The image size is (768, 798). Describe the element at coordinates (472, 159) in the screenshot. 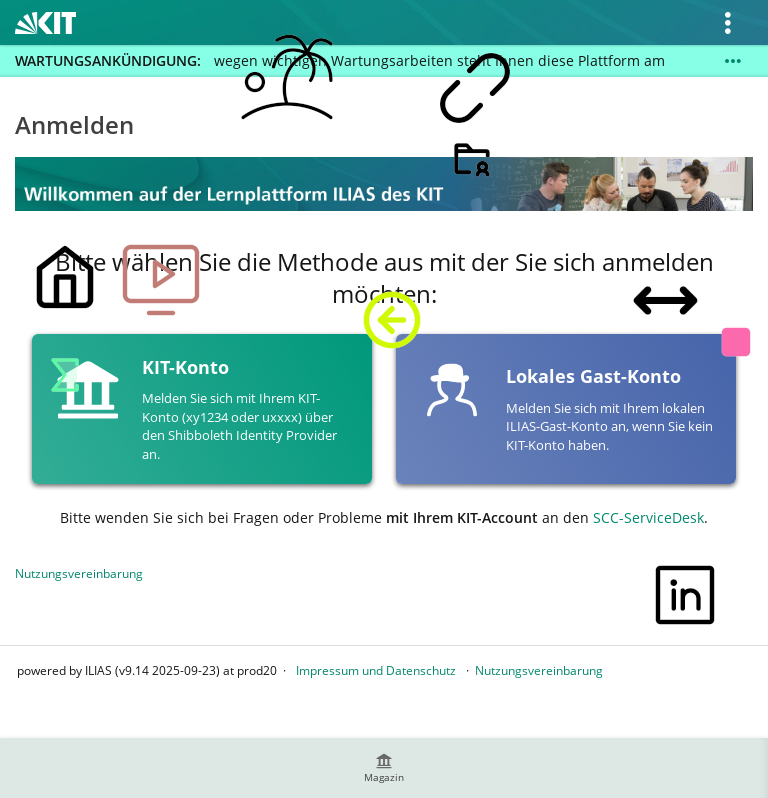

I see `access user files or personal folder` at that location.